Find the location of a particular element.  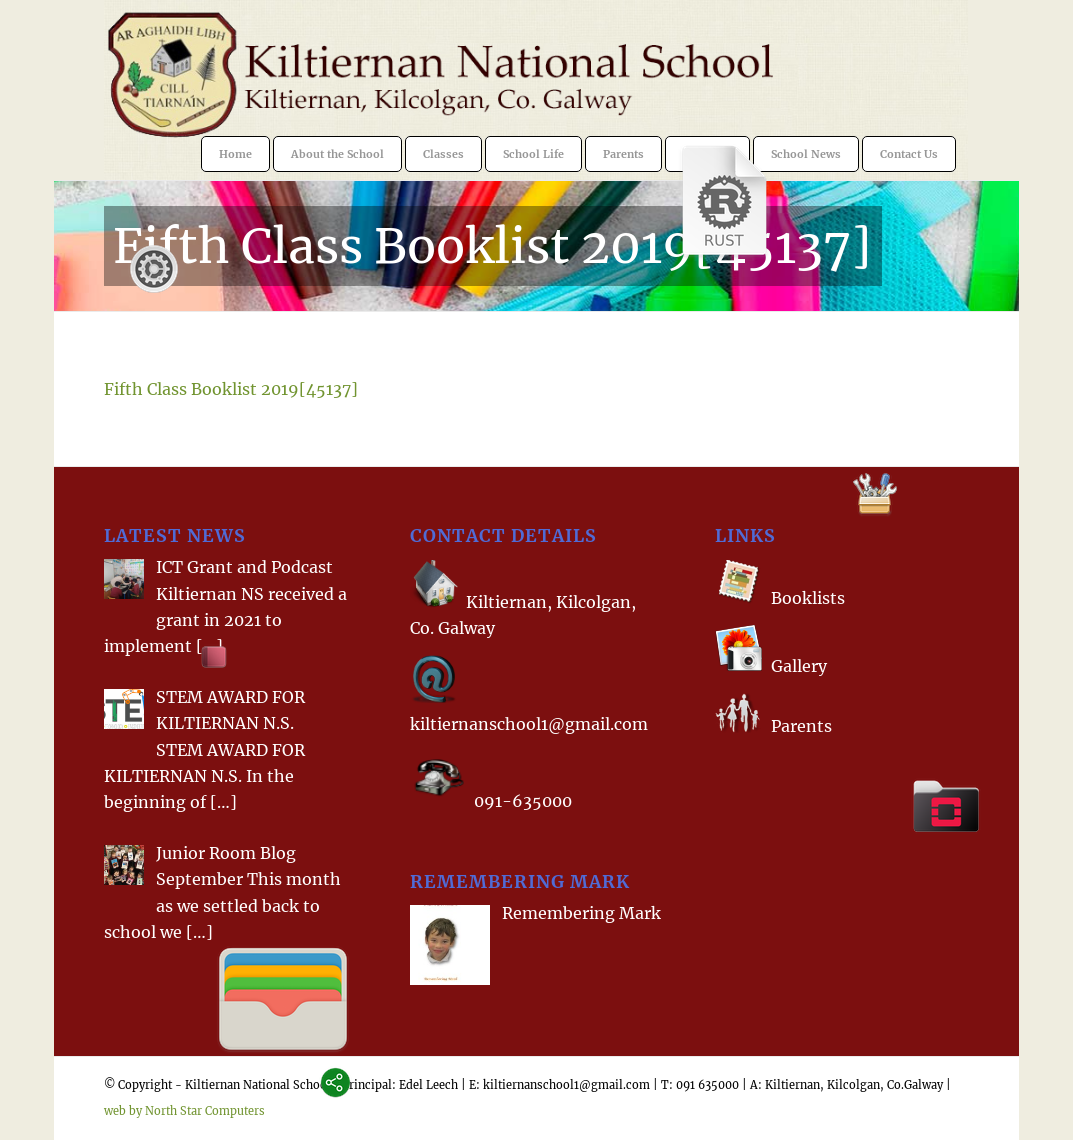

access additional system preferences is located at coordinates (875, 495).